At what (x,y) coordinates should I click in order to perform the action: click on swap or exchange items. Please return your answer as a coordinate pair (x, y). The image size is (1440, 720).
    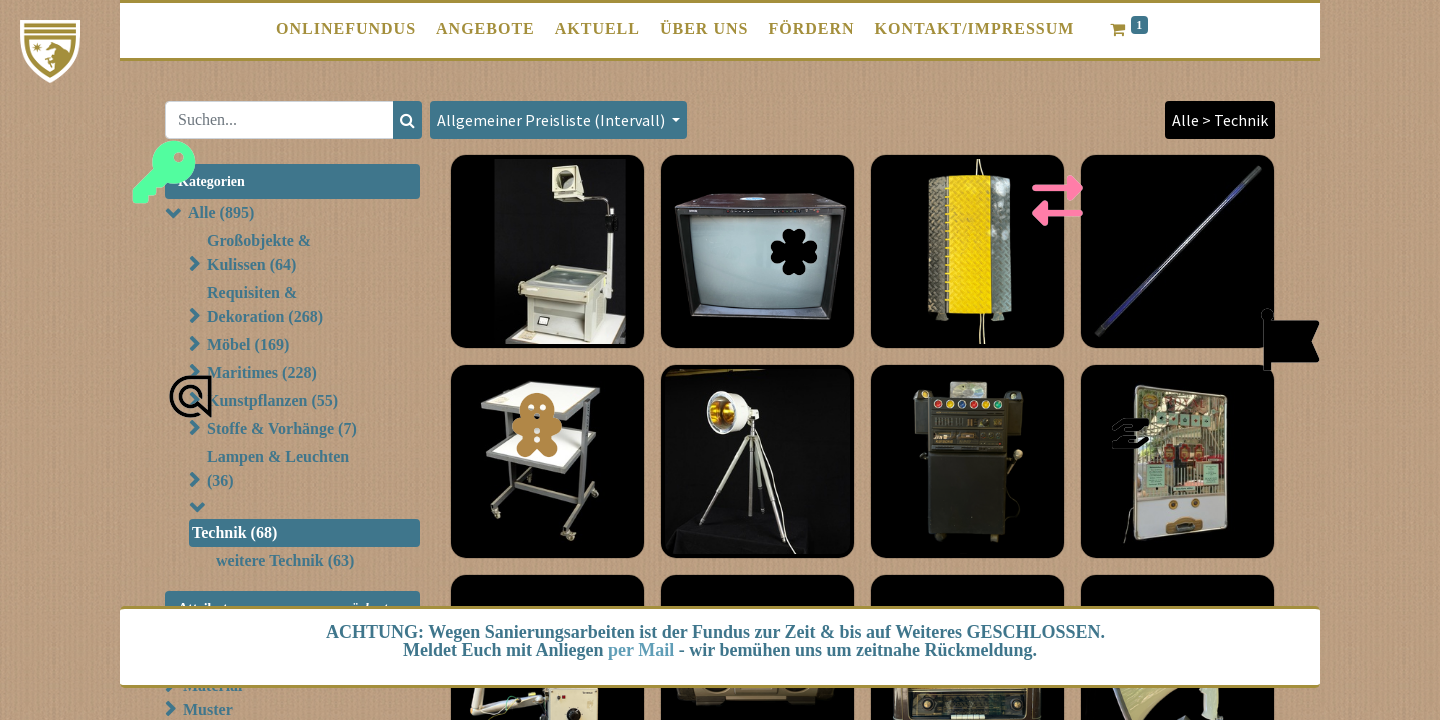
    Looking at the image, I should click on (1057, 200).